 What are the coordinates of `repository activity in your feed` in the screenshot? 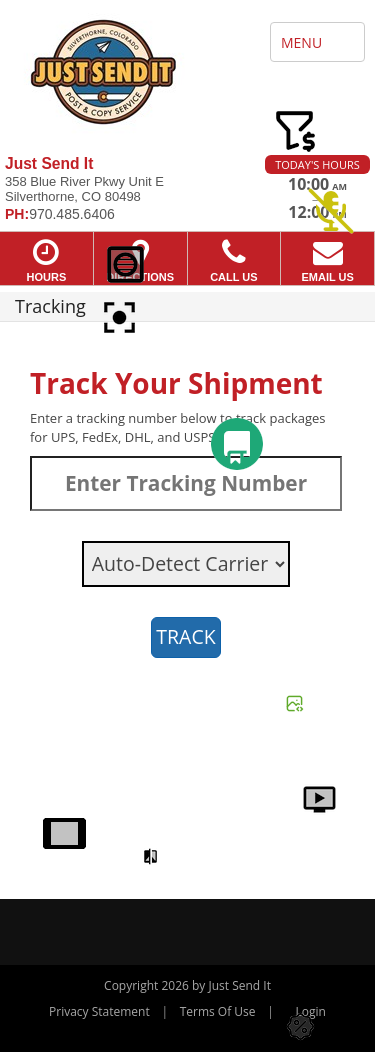 It's located at (237, 444).